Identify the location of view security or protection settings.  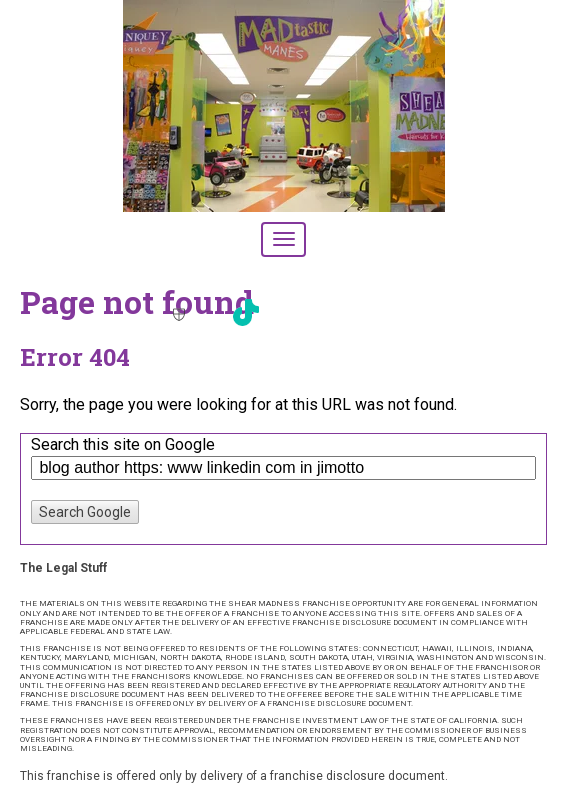
(179, 314).